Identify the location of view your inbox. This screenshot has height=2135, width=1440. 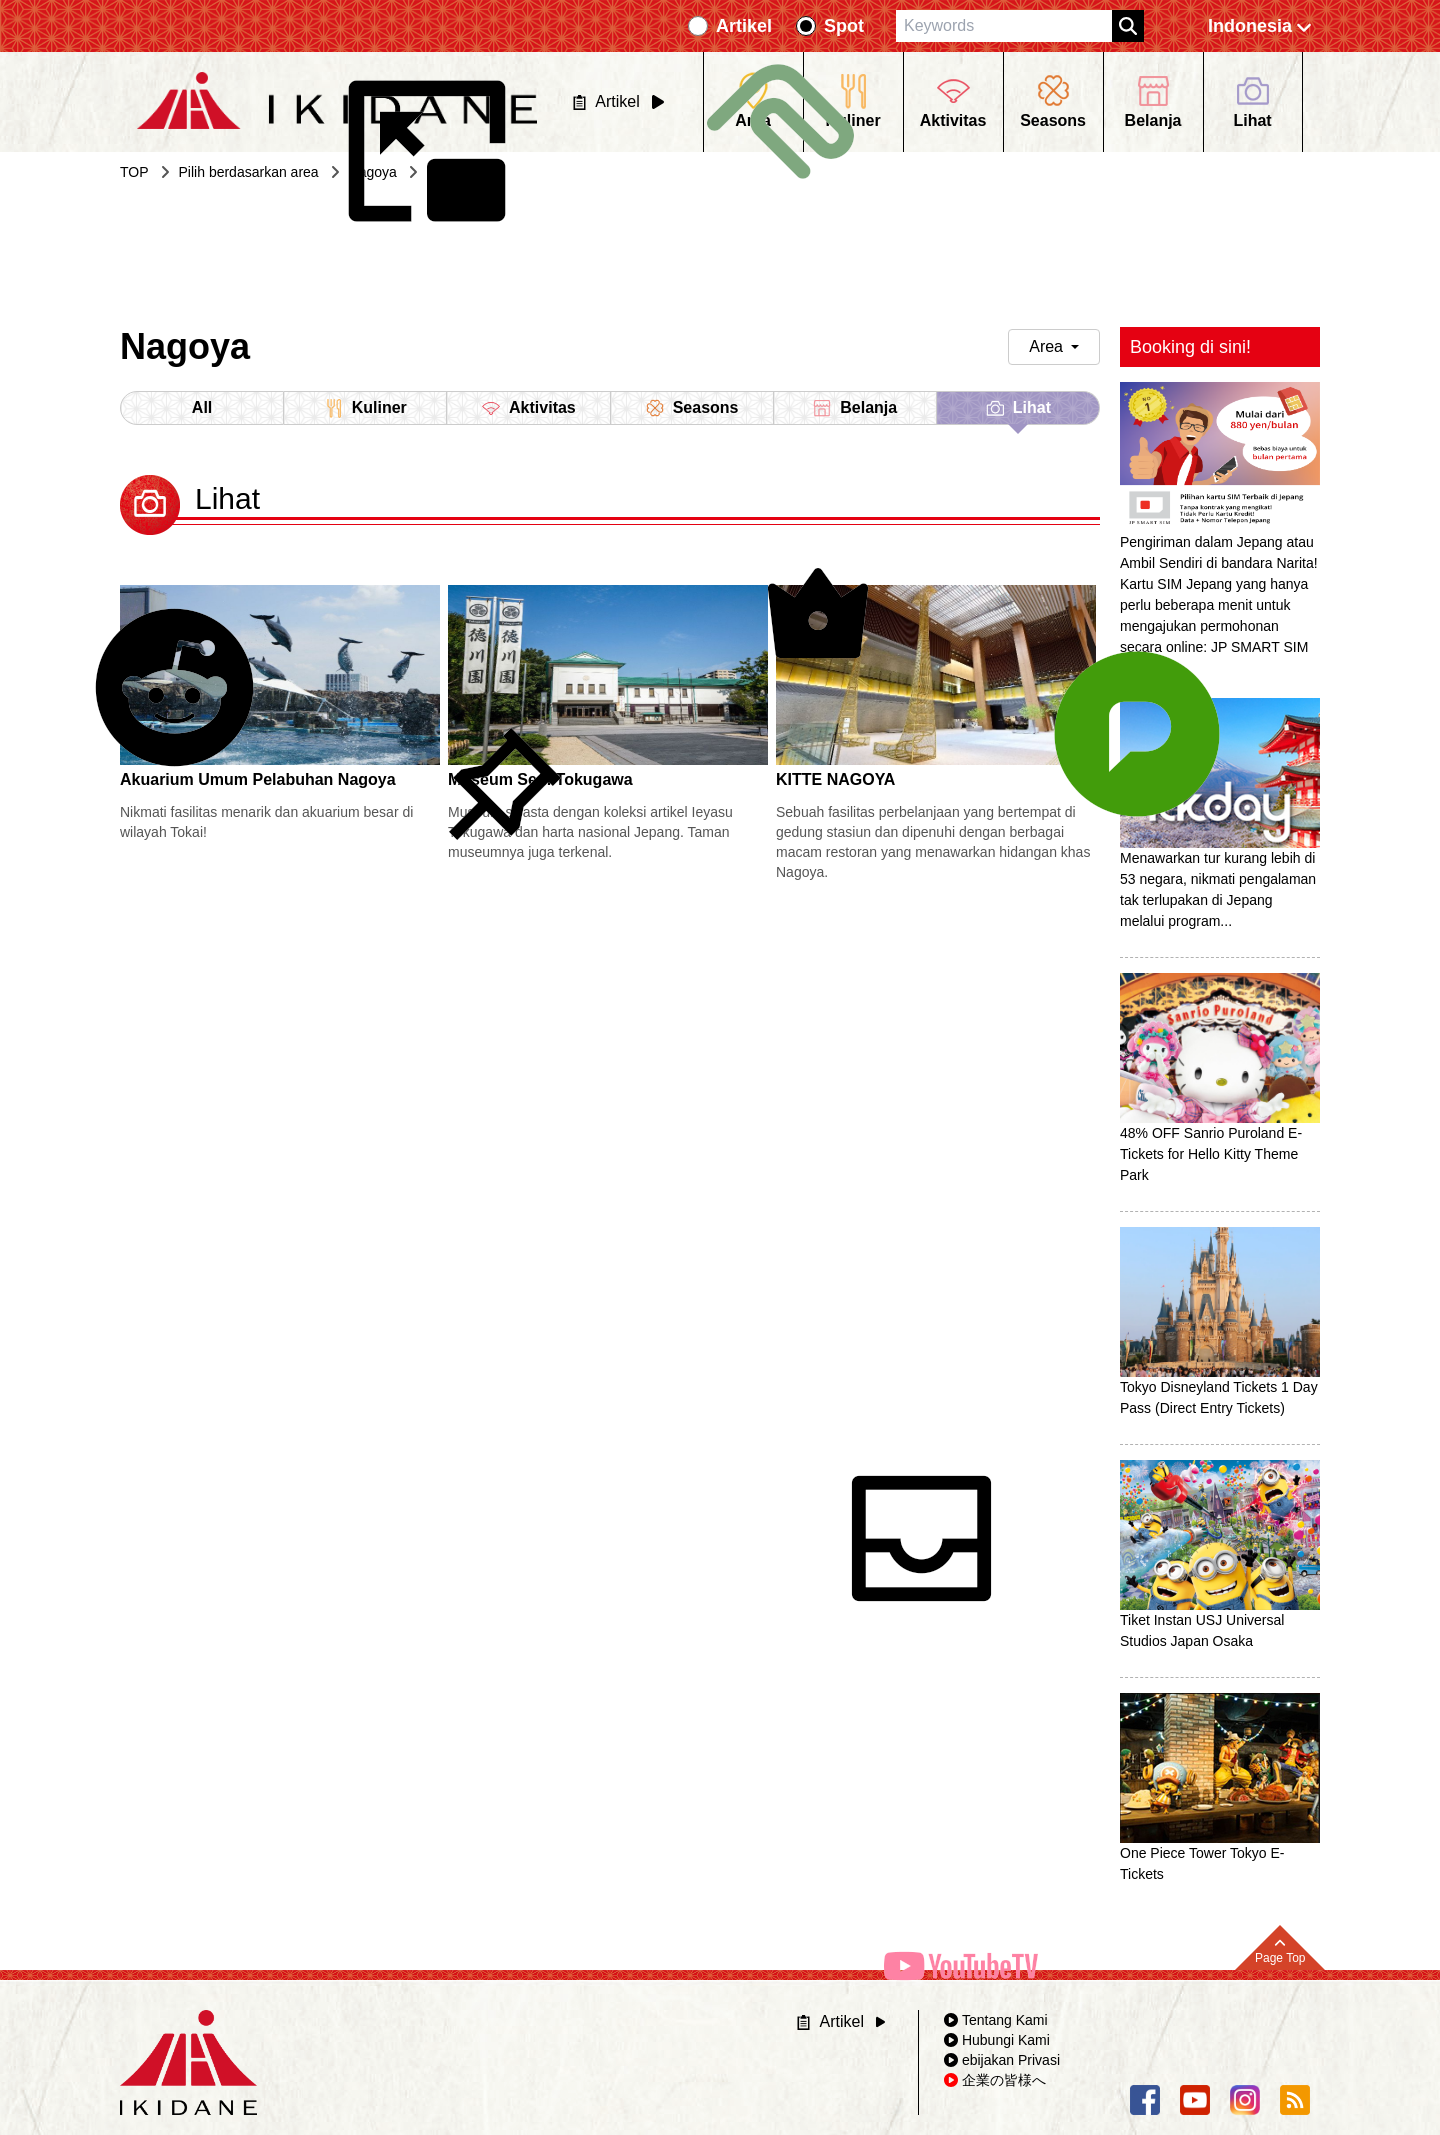
(921, 1538).